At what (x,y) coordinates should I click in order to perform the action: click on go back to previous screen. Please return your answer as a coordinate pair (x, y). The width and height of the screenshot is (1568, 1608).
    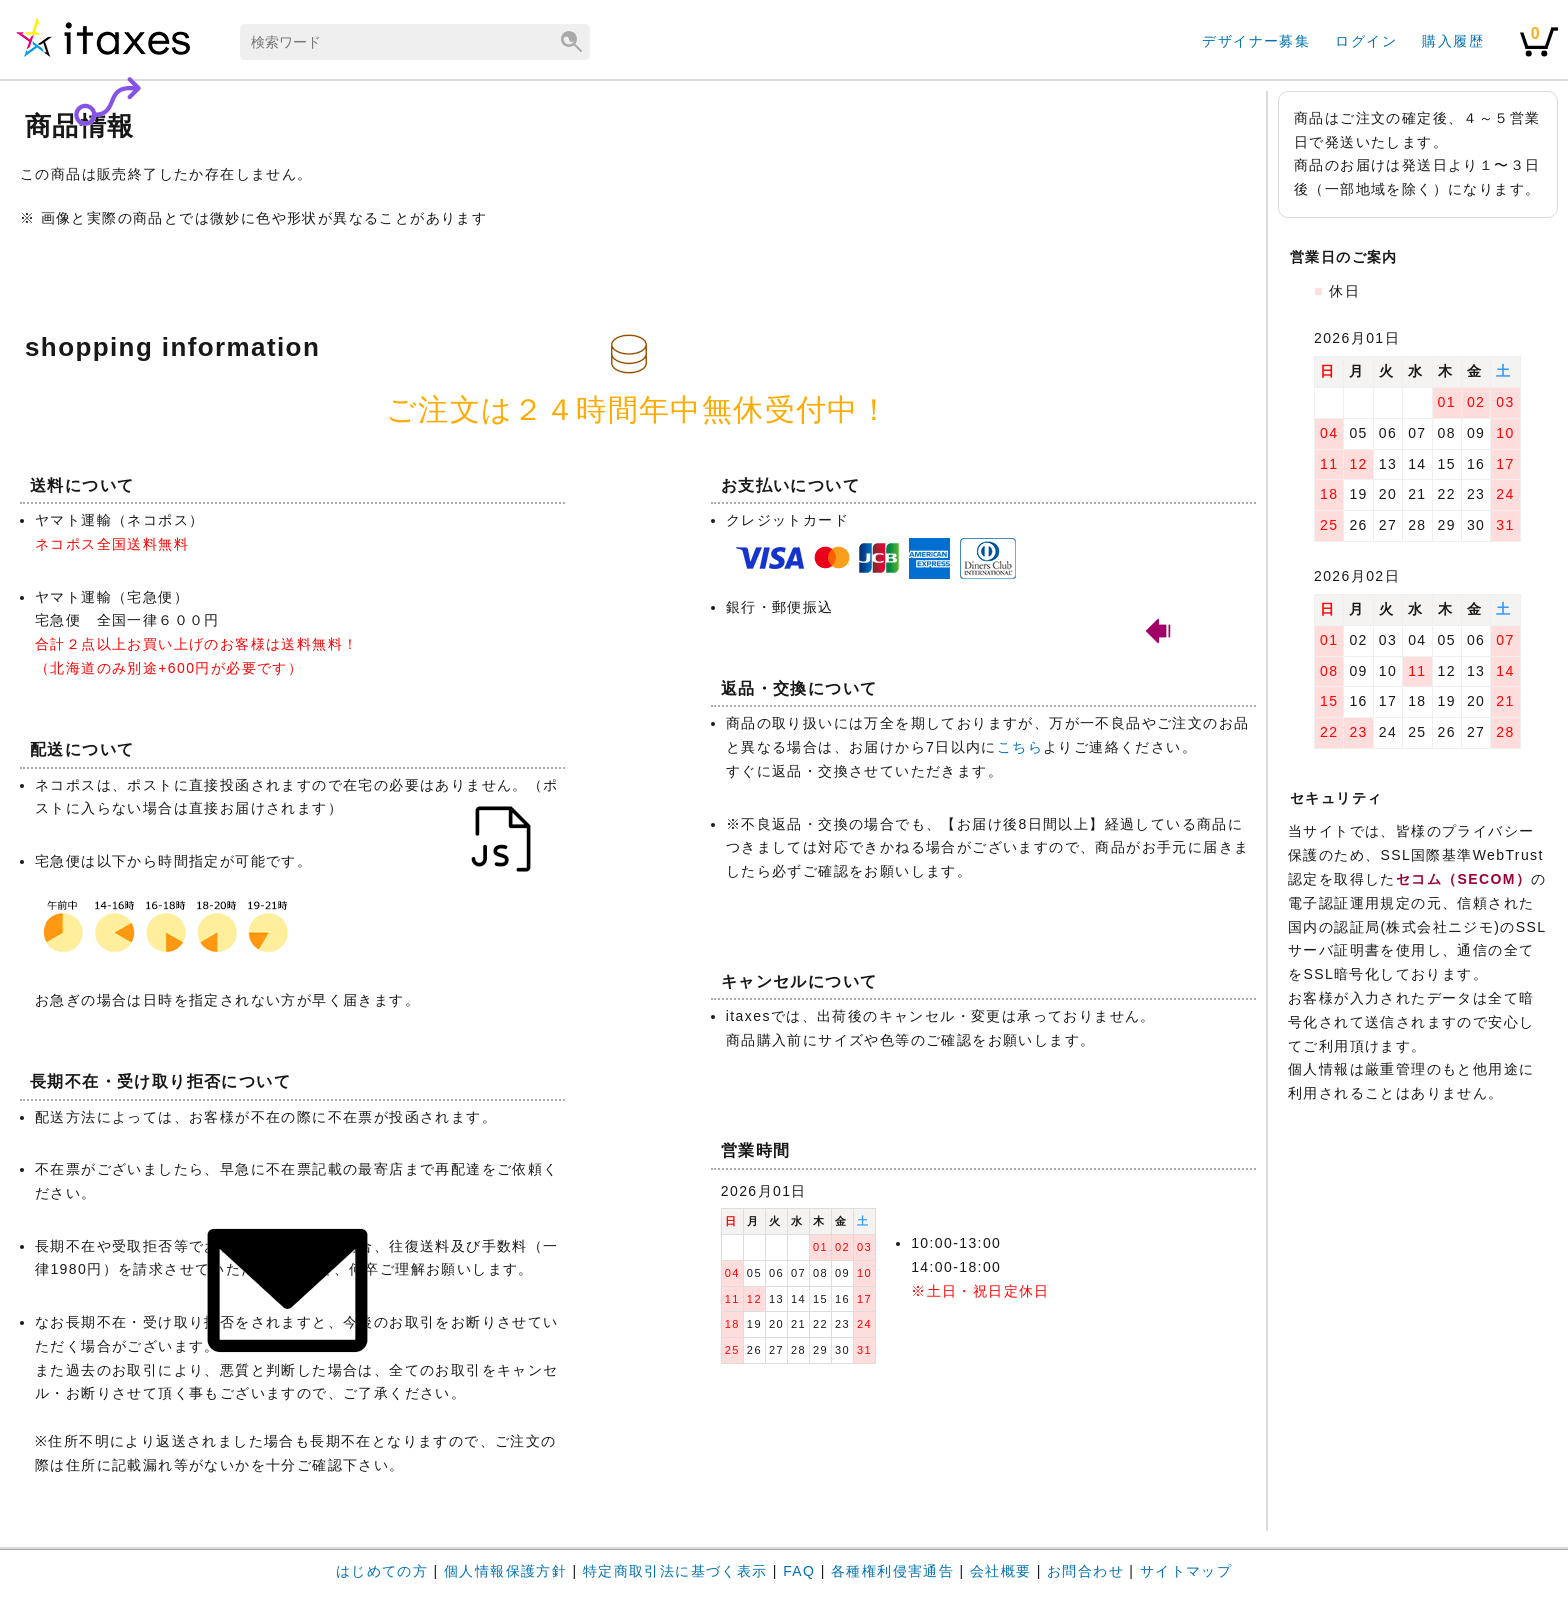
    Looking at the image, I should click on (1159, 631).